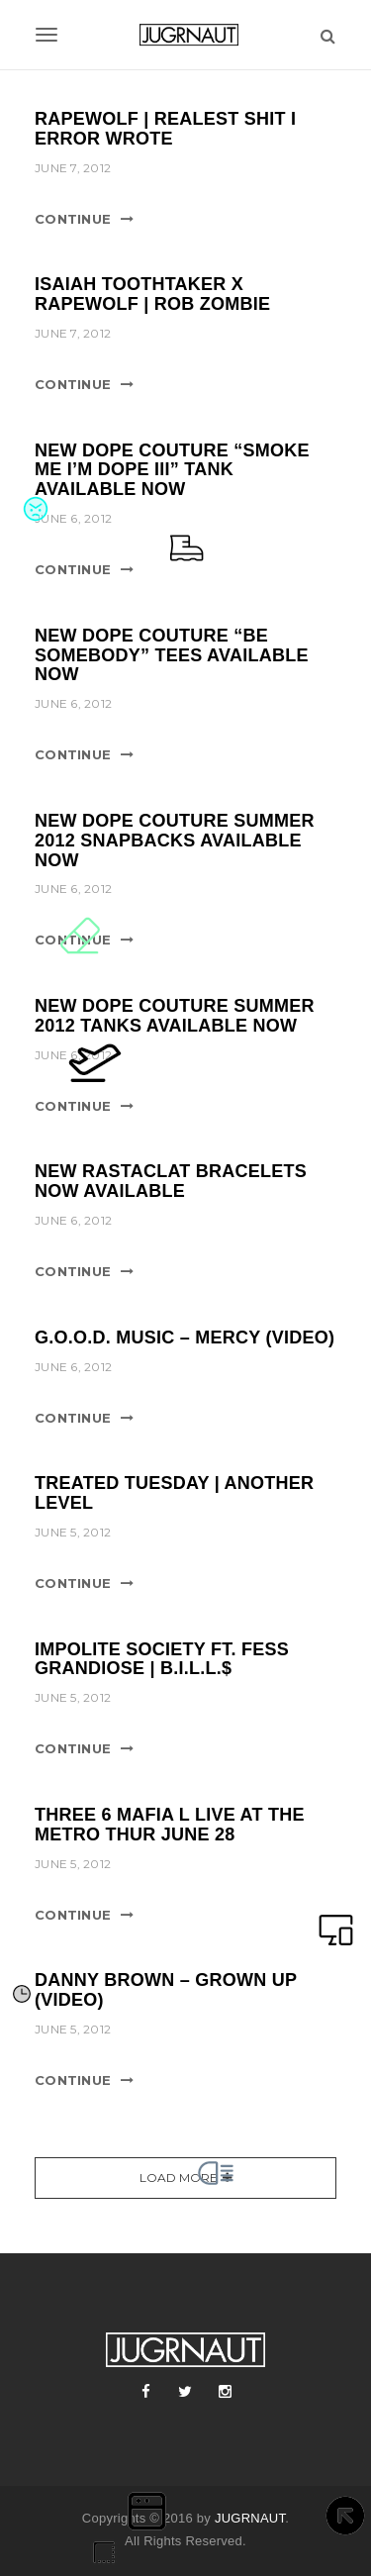 The height and width of the screenshot is (2576, 371). Describe the element at coordinates (146, 2511) in the screenshot. I see `open web browser` at that location.